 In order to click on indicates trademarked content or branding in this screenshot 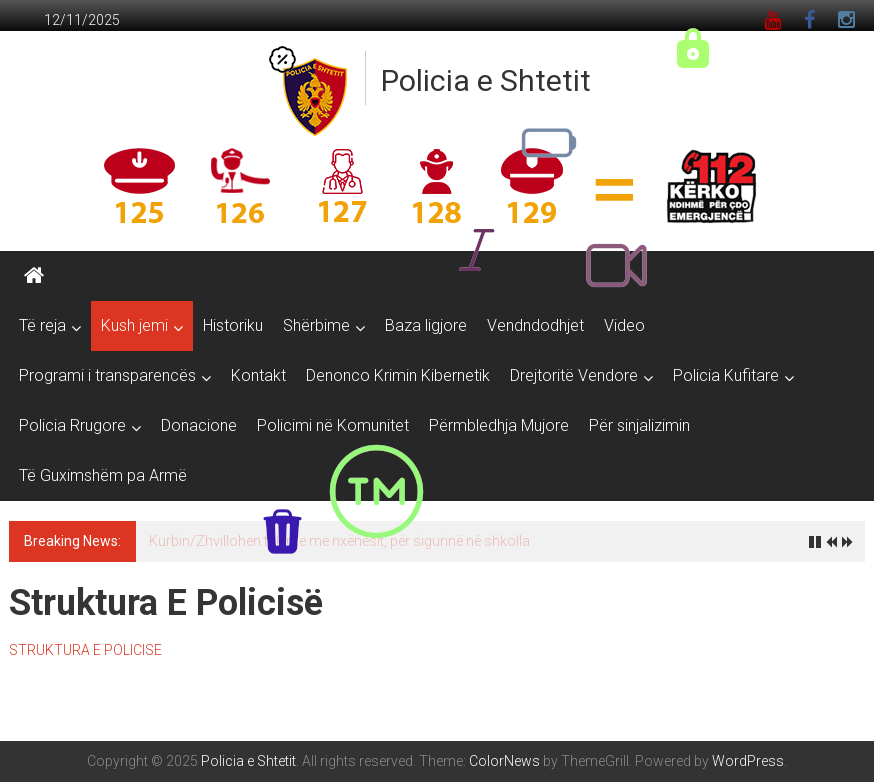, I will do `click(376, 491)`.